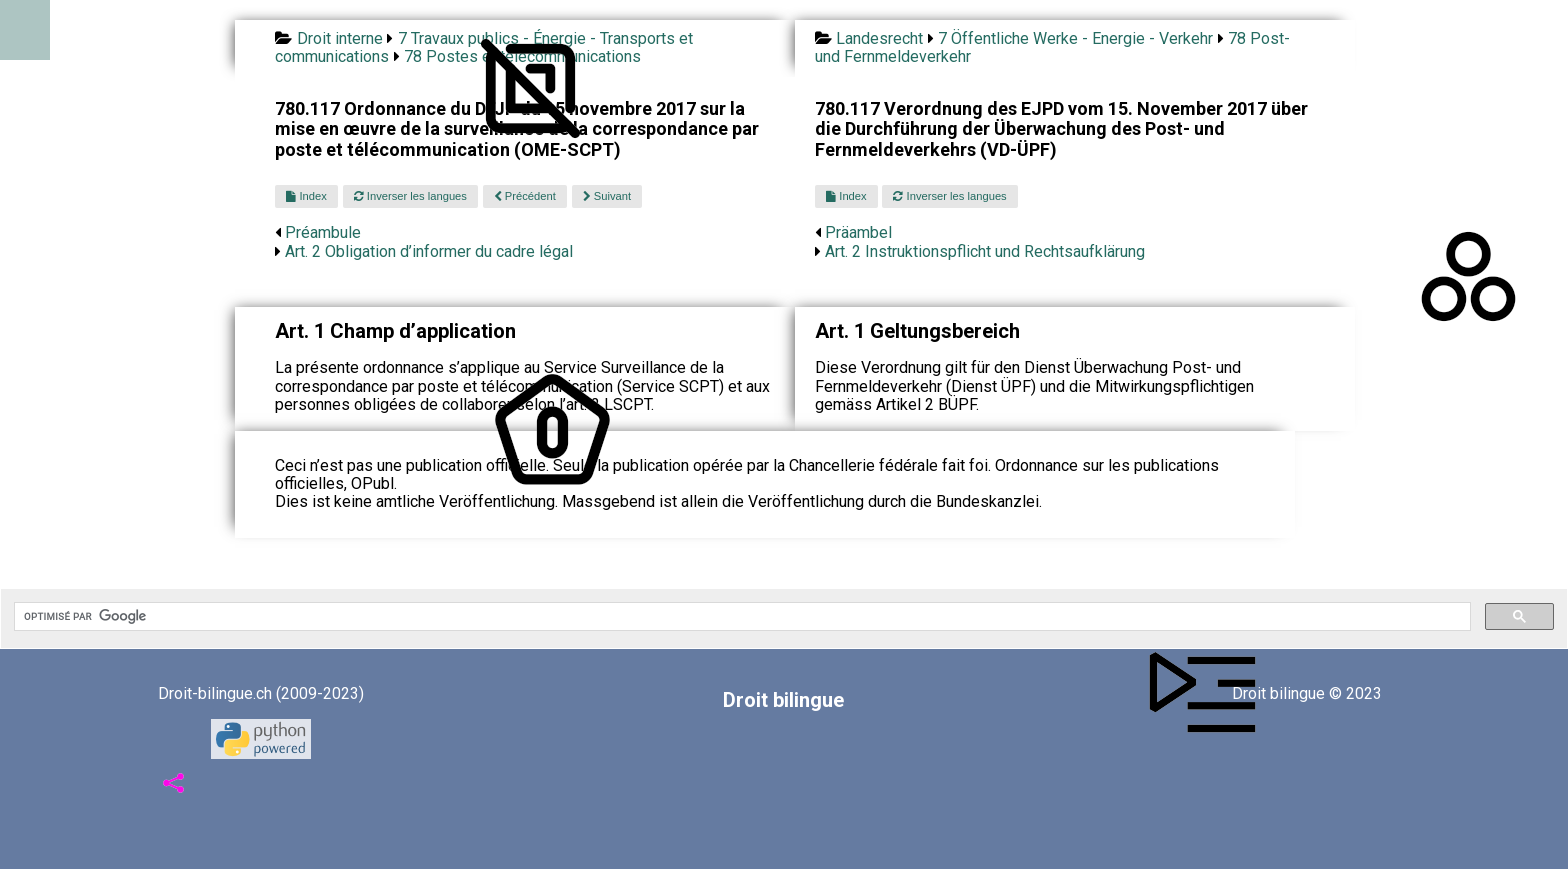 This screenshot has width=1568, height=869. Describe the element at coordinates (174, 783) in the screenshot. I see `share content with others` at that location.